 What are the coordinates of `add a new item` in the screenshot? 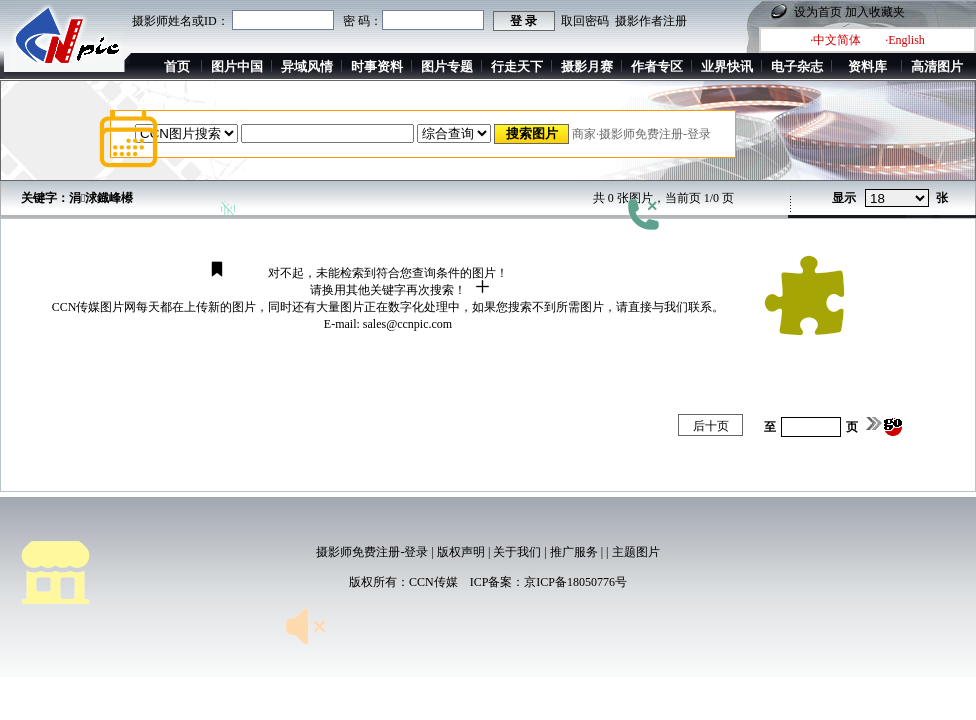 It's located at (482, 286).